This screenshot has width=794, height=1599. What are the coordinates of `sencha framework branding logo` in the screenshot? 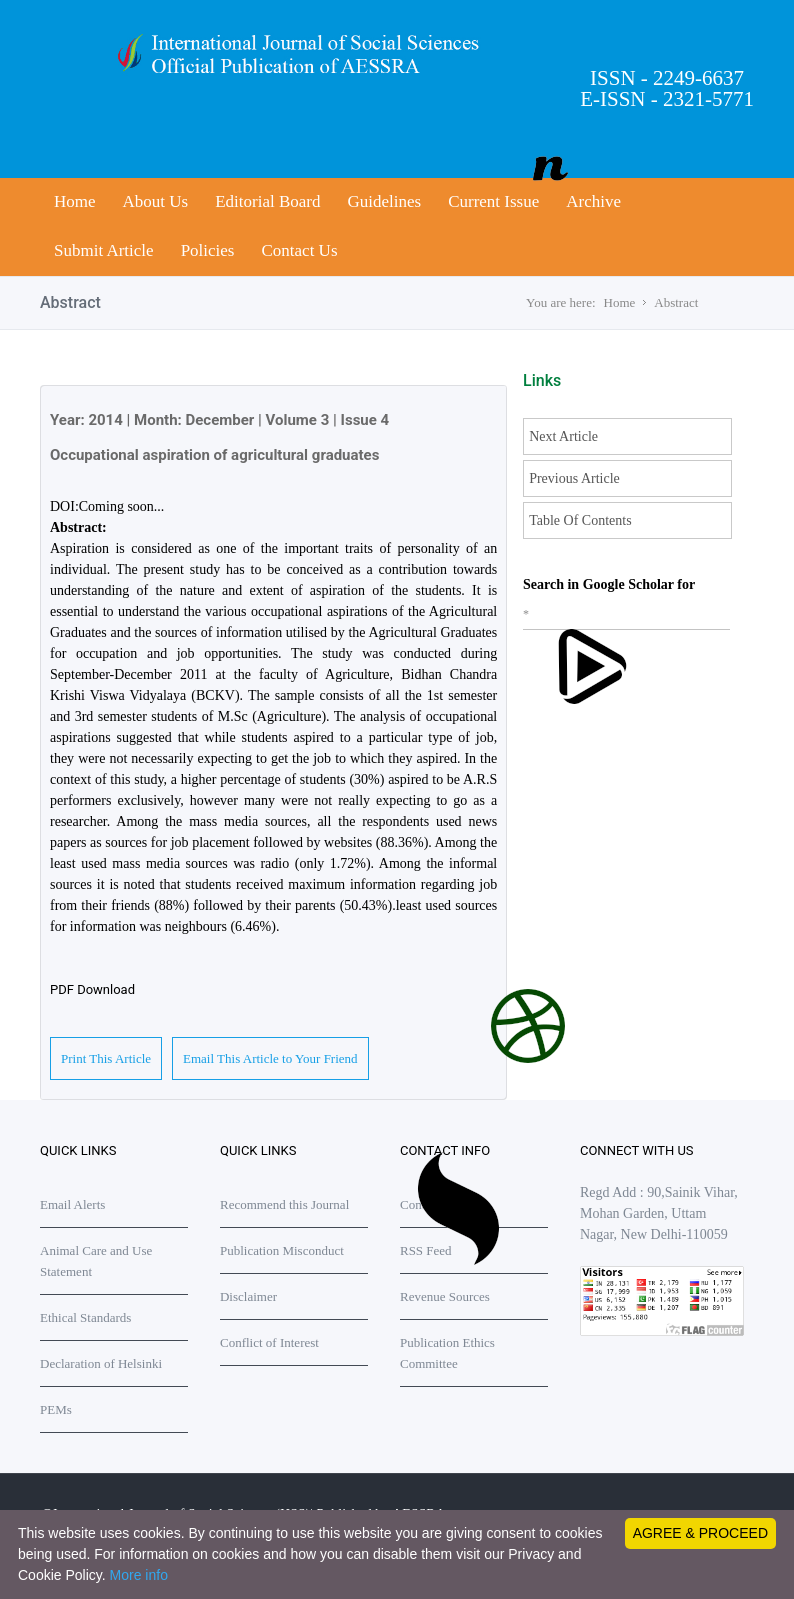 It's located at (458, 1208).